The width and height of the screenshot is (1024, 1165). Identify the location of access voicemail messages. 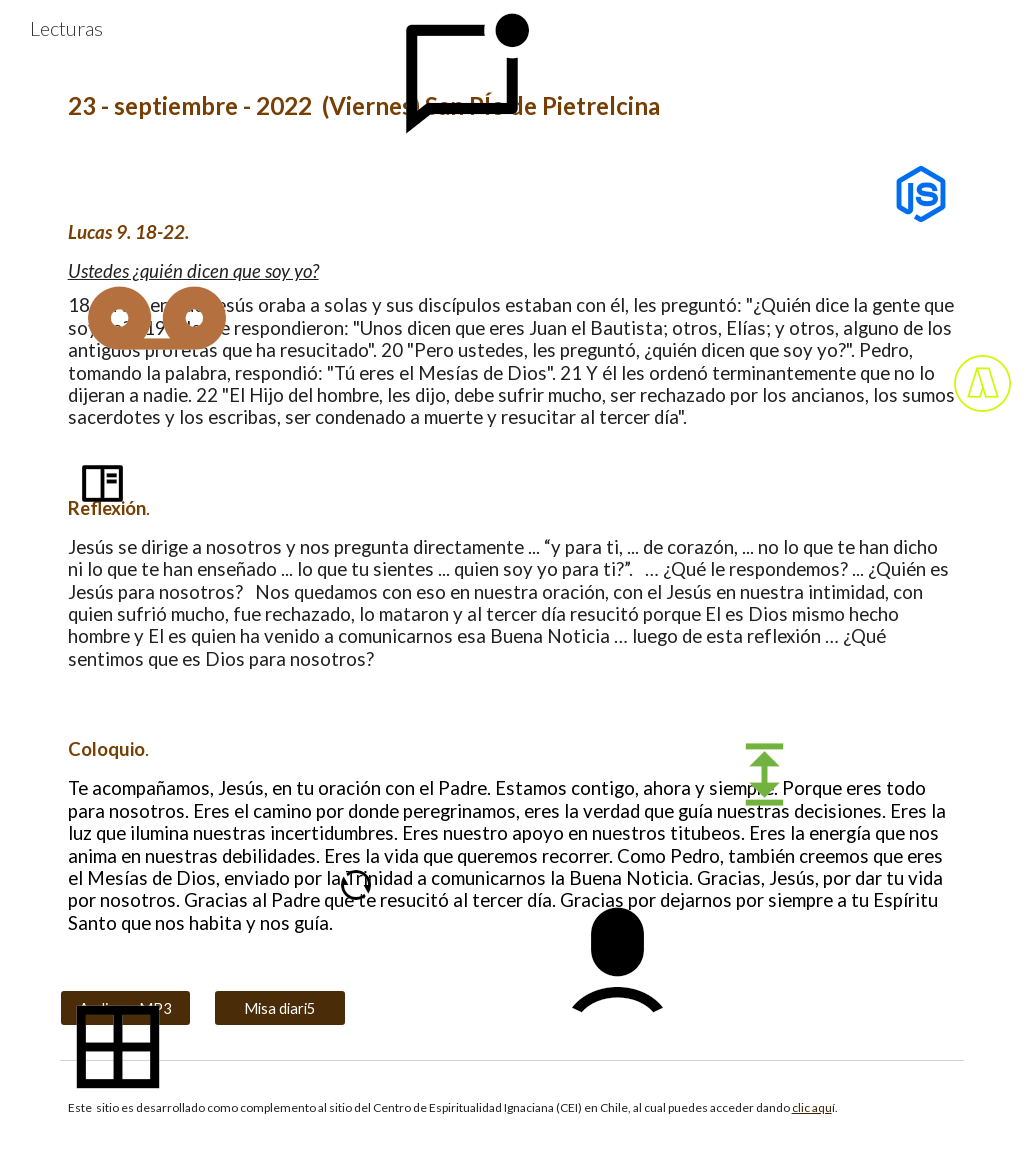
(157, 321).